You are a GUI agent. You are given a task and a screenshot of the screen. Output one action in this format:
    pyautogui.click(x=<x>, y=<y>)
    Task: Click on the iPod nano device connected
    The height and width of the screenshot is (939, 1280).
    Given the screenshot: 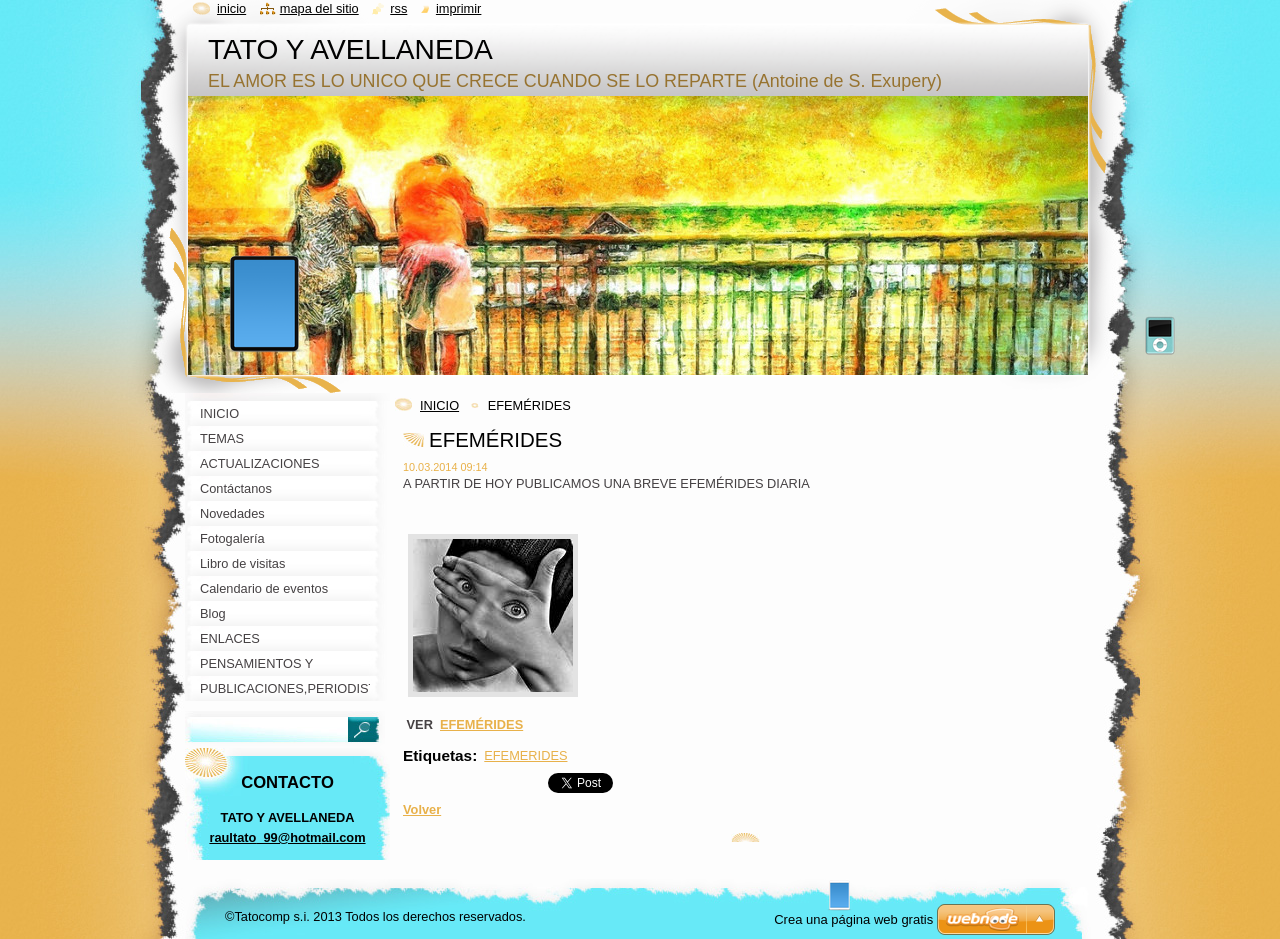 What is the action you would take?
    pyautogui.click(x=1160, y=327)
    